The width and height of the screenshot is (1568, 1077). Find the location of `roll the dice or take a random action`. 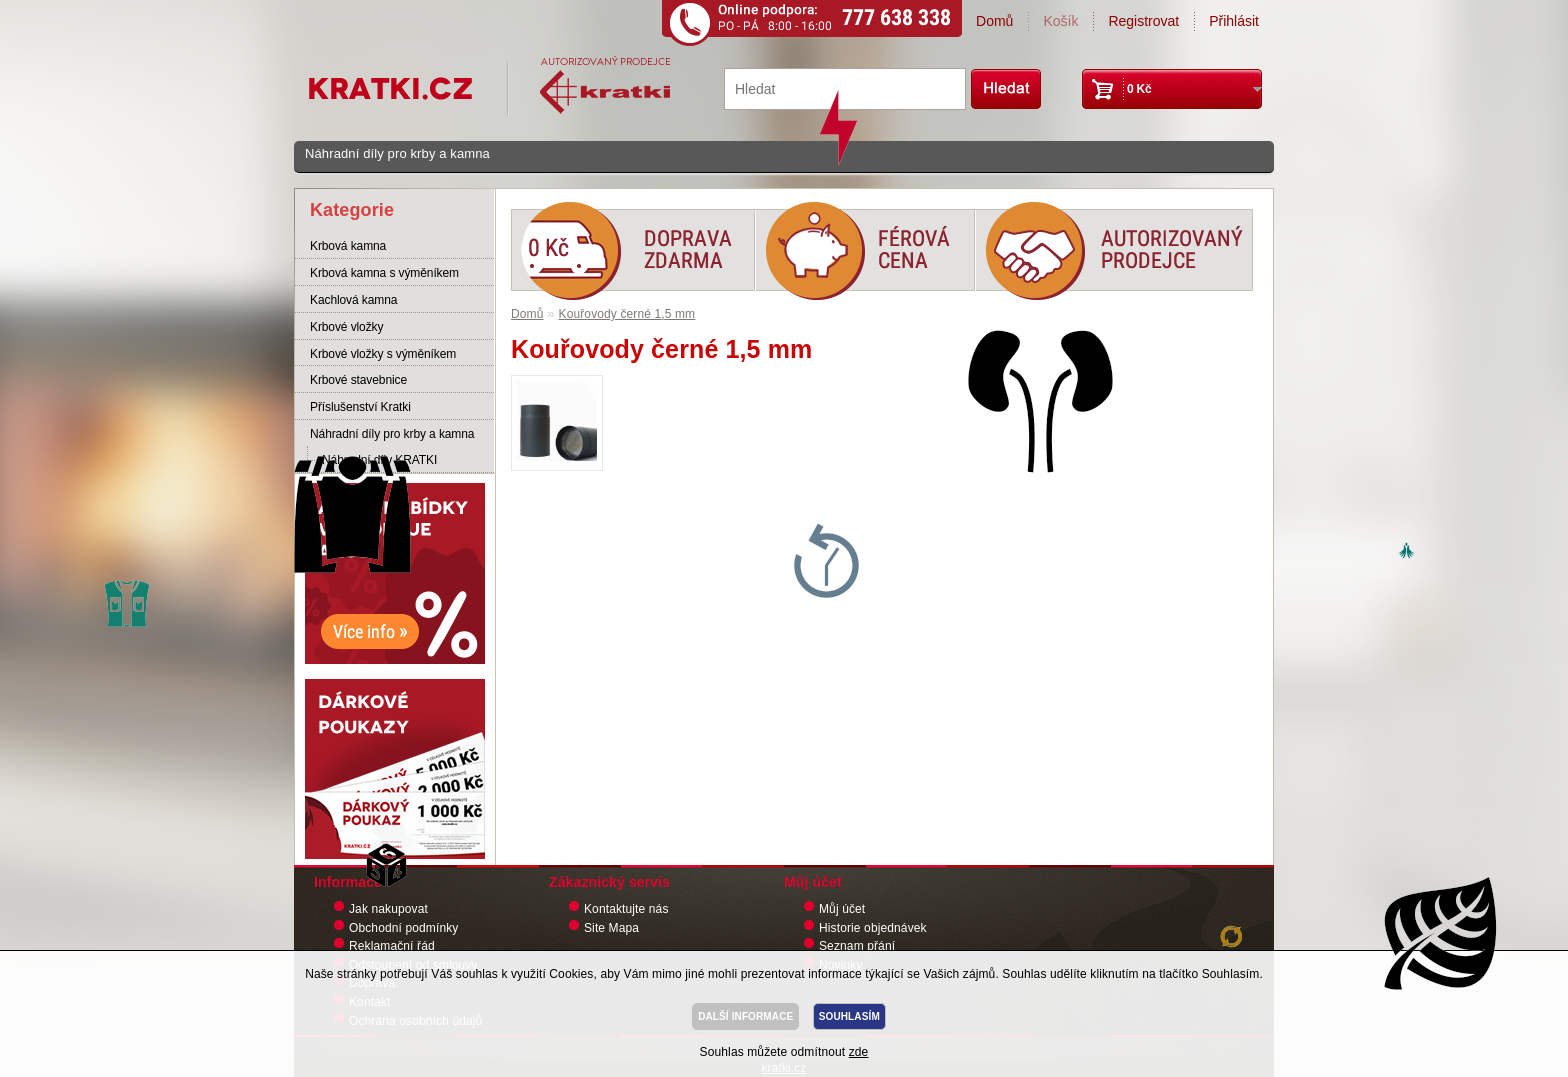

roll the dice or take a random action is located at coordinates (386, 865).